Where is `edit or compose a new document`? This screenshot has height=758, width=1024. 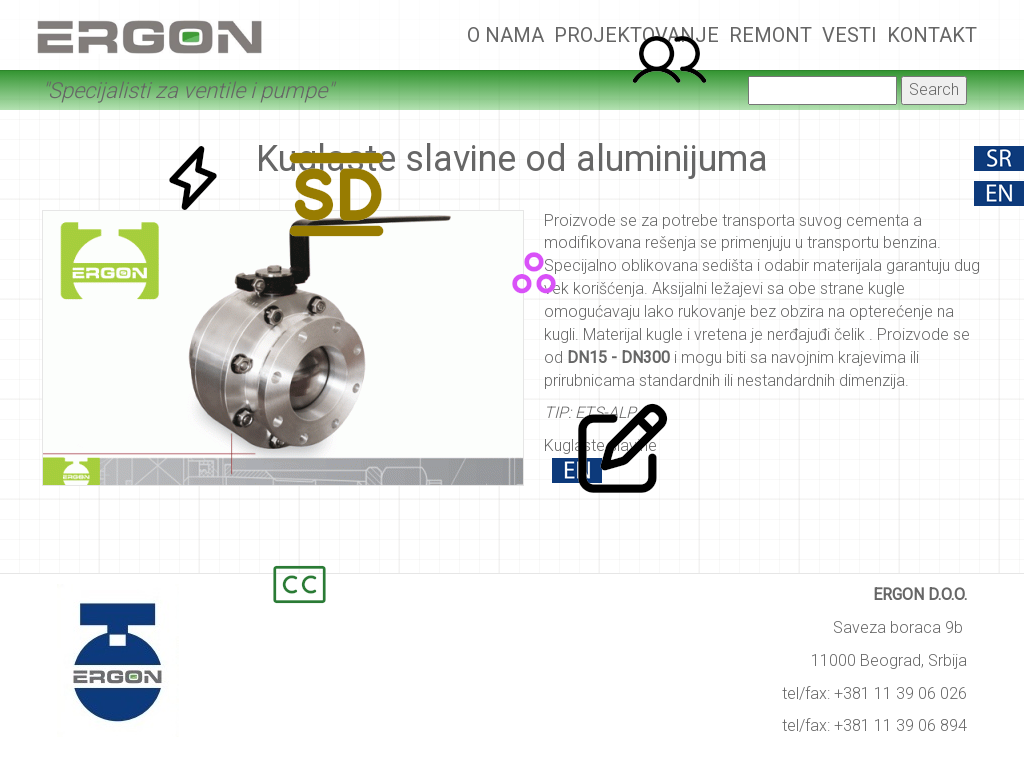 edit or compose a new document is located at coordinates (623, 448).